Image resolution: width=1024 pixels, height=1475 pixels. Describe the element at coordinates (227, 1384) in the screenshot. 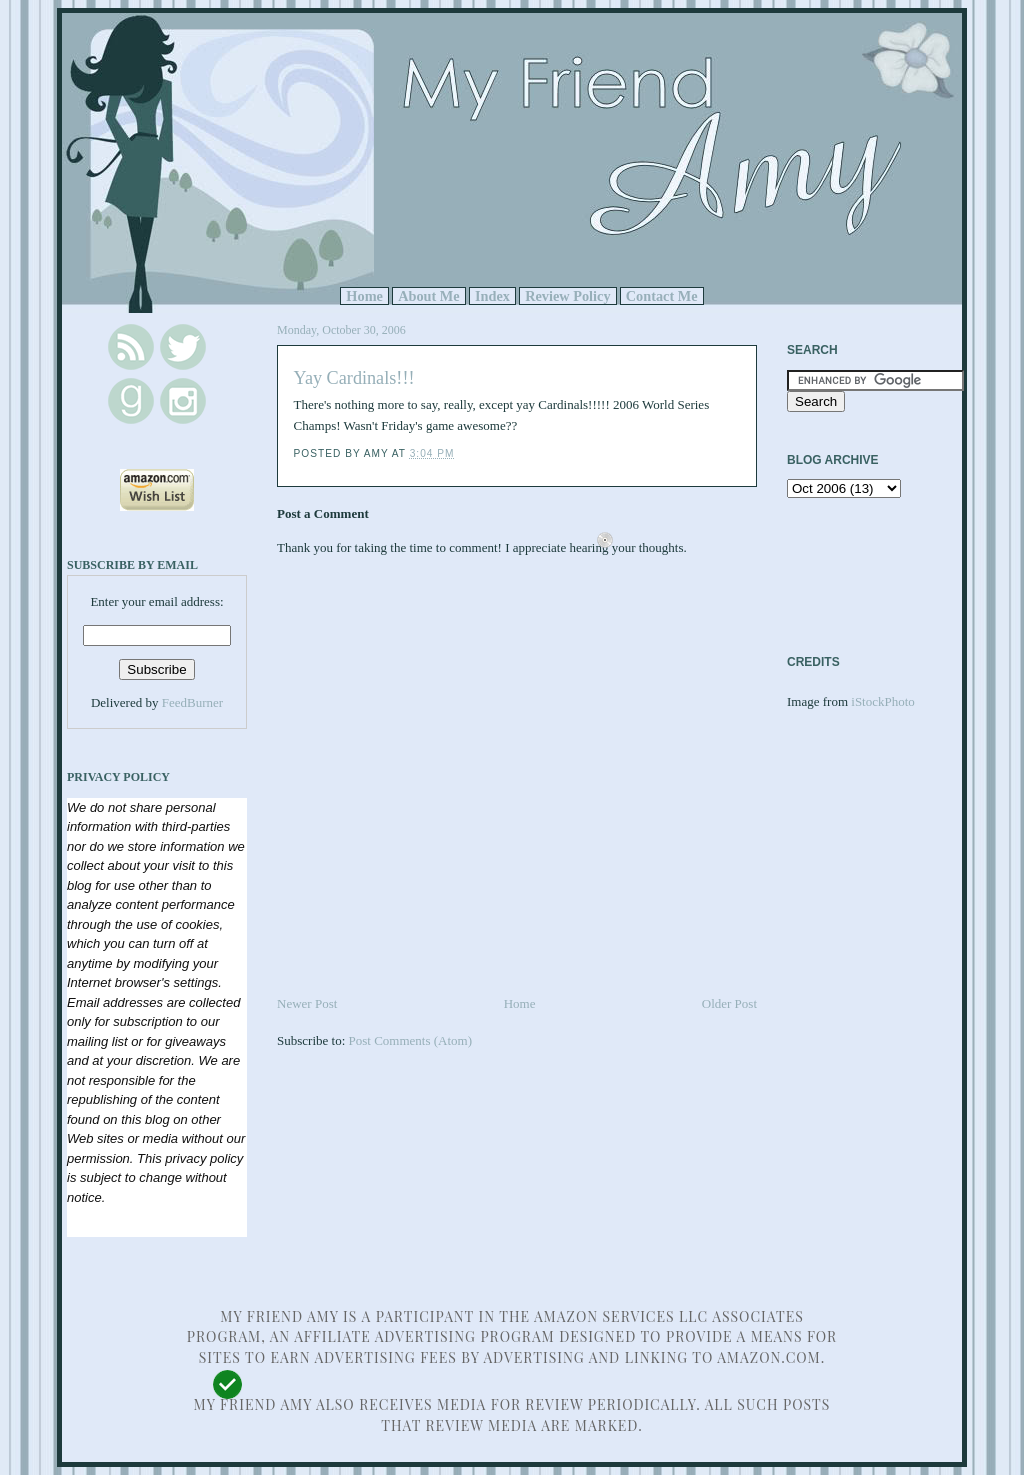

I see `confirm or accept an action` at that location.